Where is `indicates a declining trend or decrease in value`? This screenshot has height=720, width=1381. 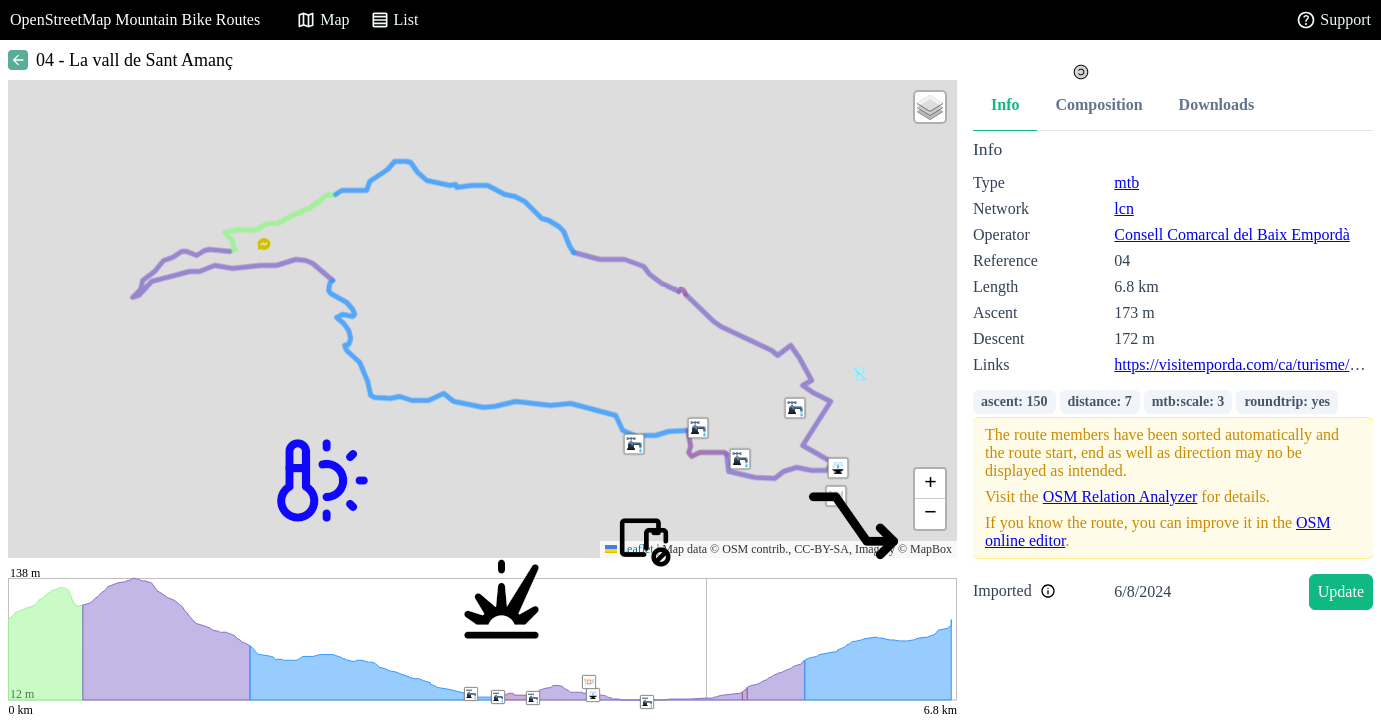 indicates a declining trend or decrease in value is located at coordinates (853, 523).